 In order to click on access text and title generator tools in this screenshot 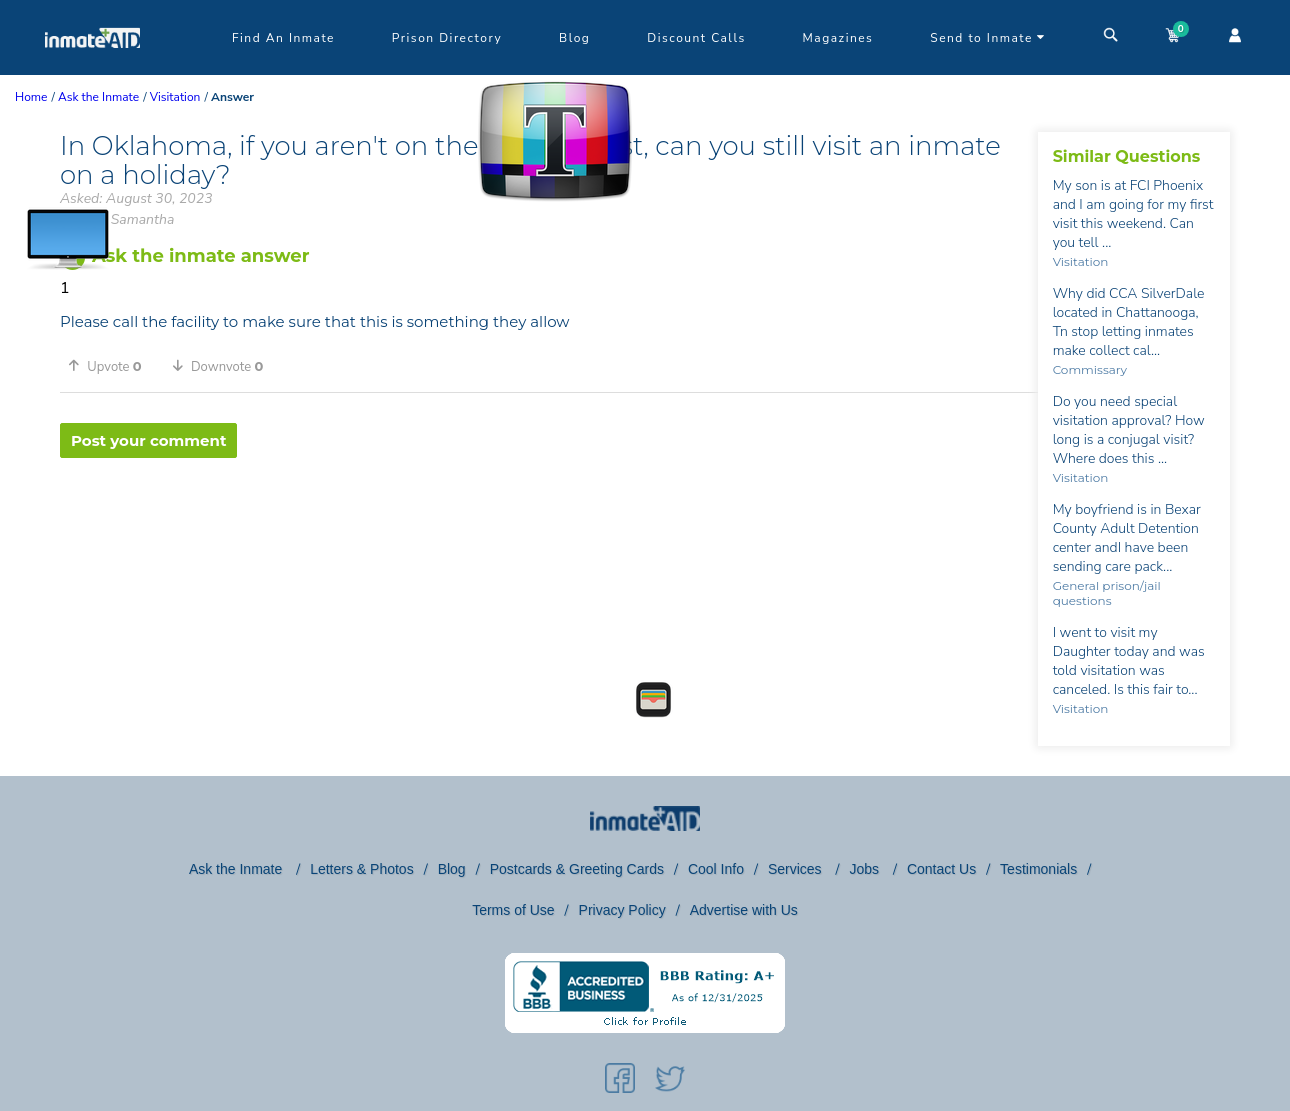, I will do `click(555, 148)`.